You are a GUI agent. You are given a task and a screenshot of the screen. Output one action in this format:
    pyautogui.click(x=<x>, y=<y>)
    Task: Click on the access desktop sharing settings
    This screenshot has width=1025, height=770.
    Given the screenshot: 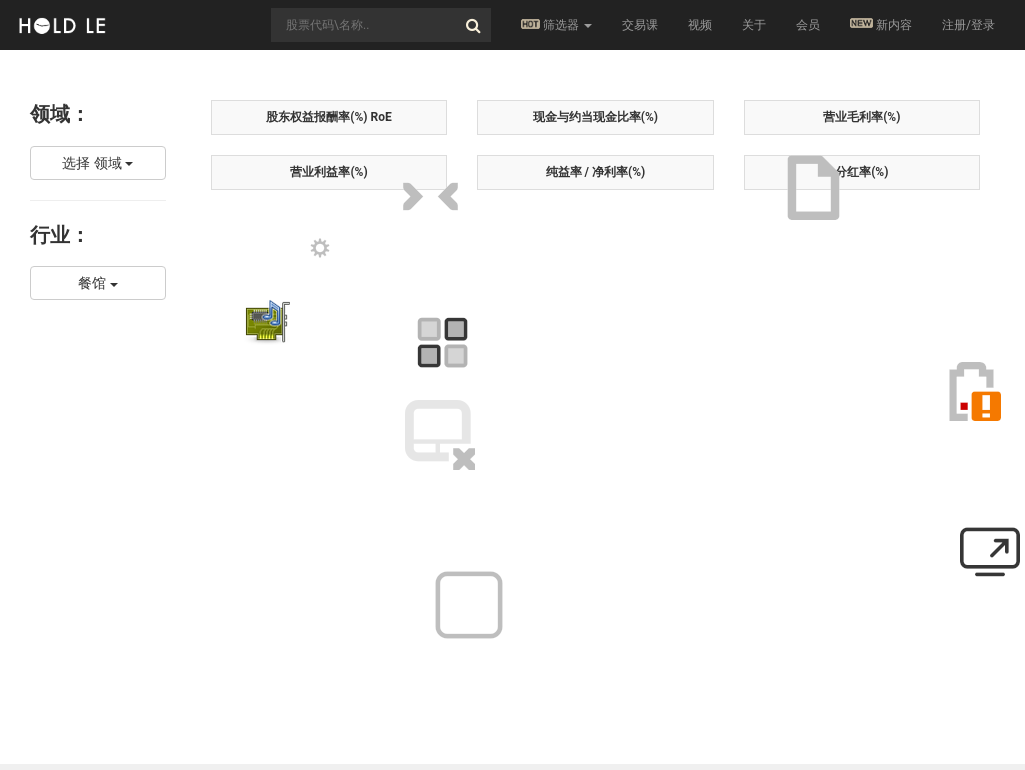 What is the action you would take?
    pyautogui.click(x=990, y=550)
    